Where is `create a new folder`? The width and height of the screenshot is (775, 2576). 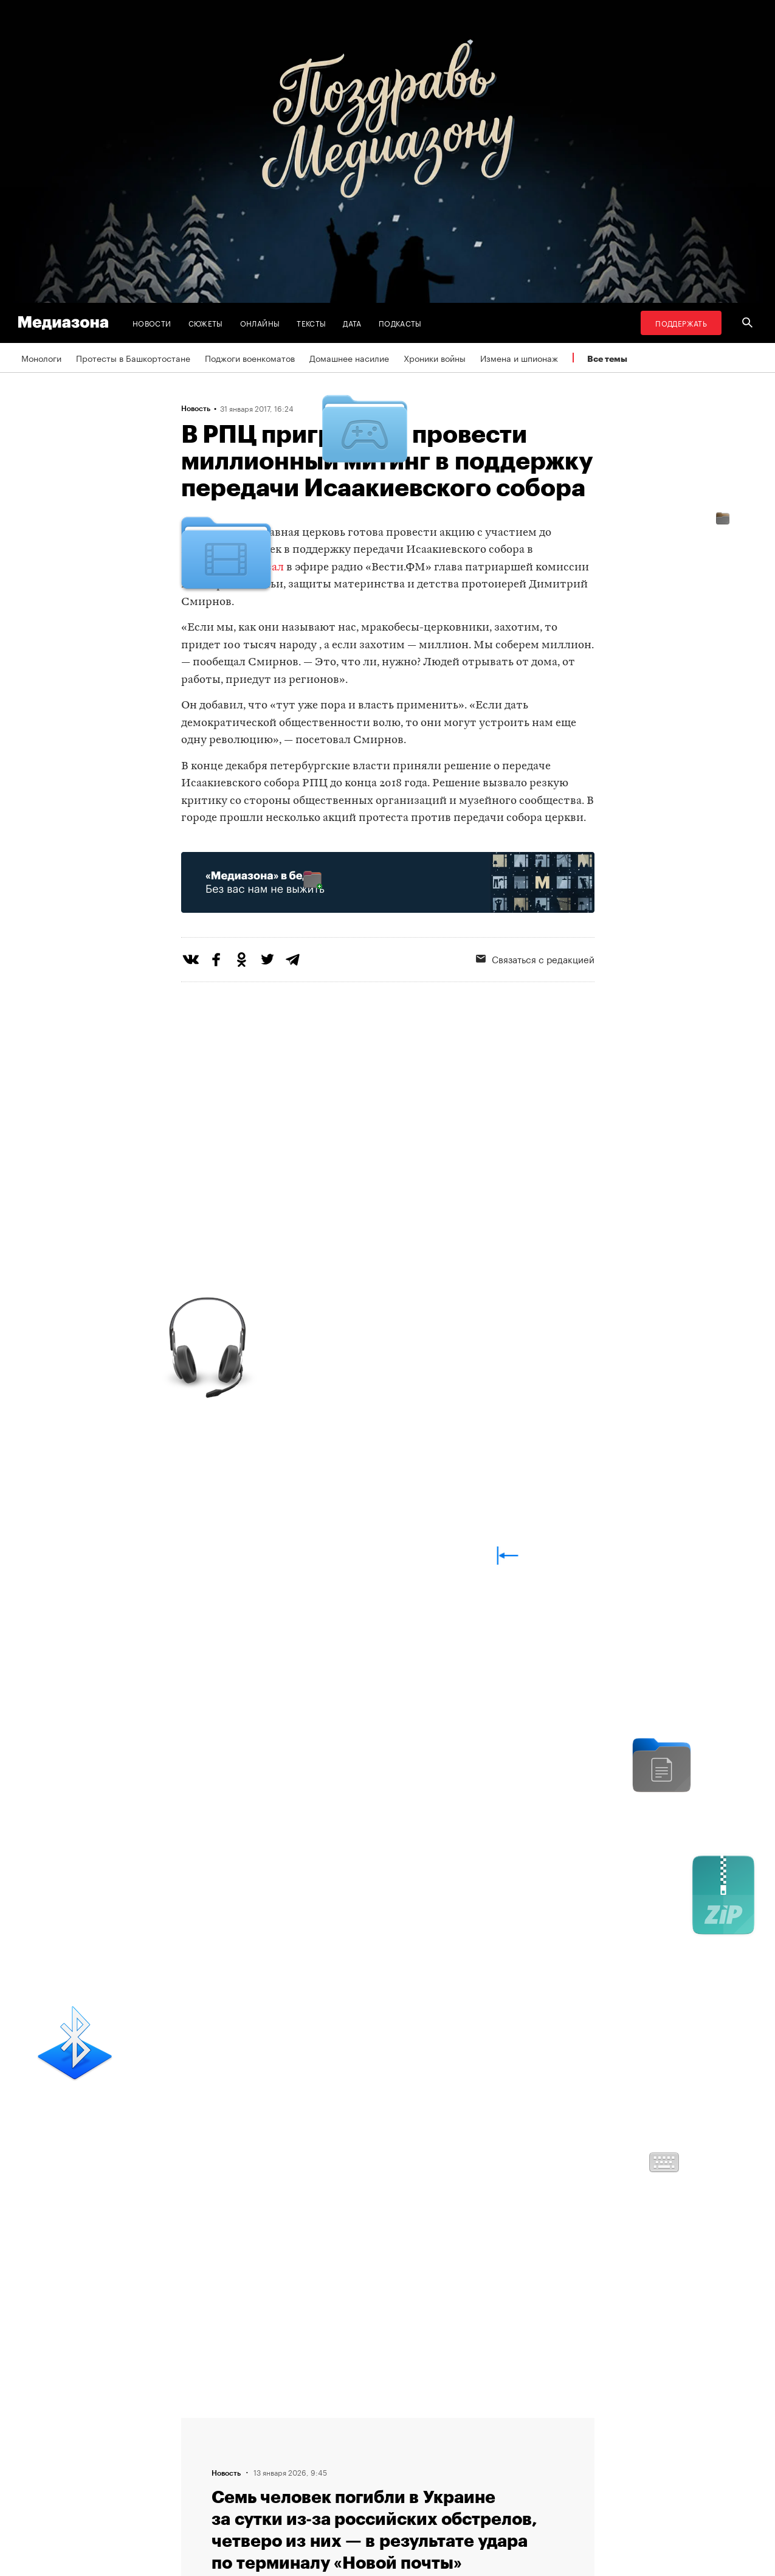
create a new folder is located at coordinates (312, 879).